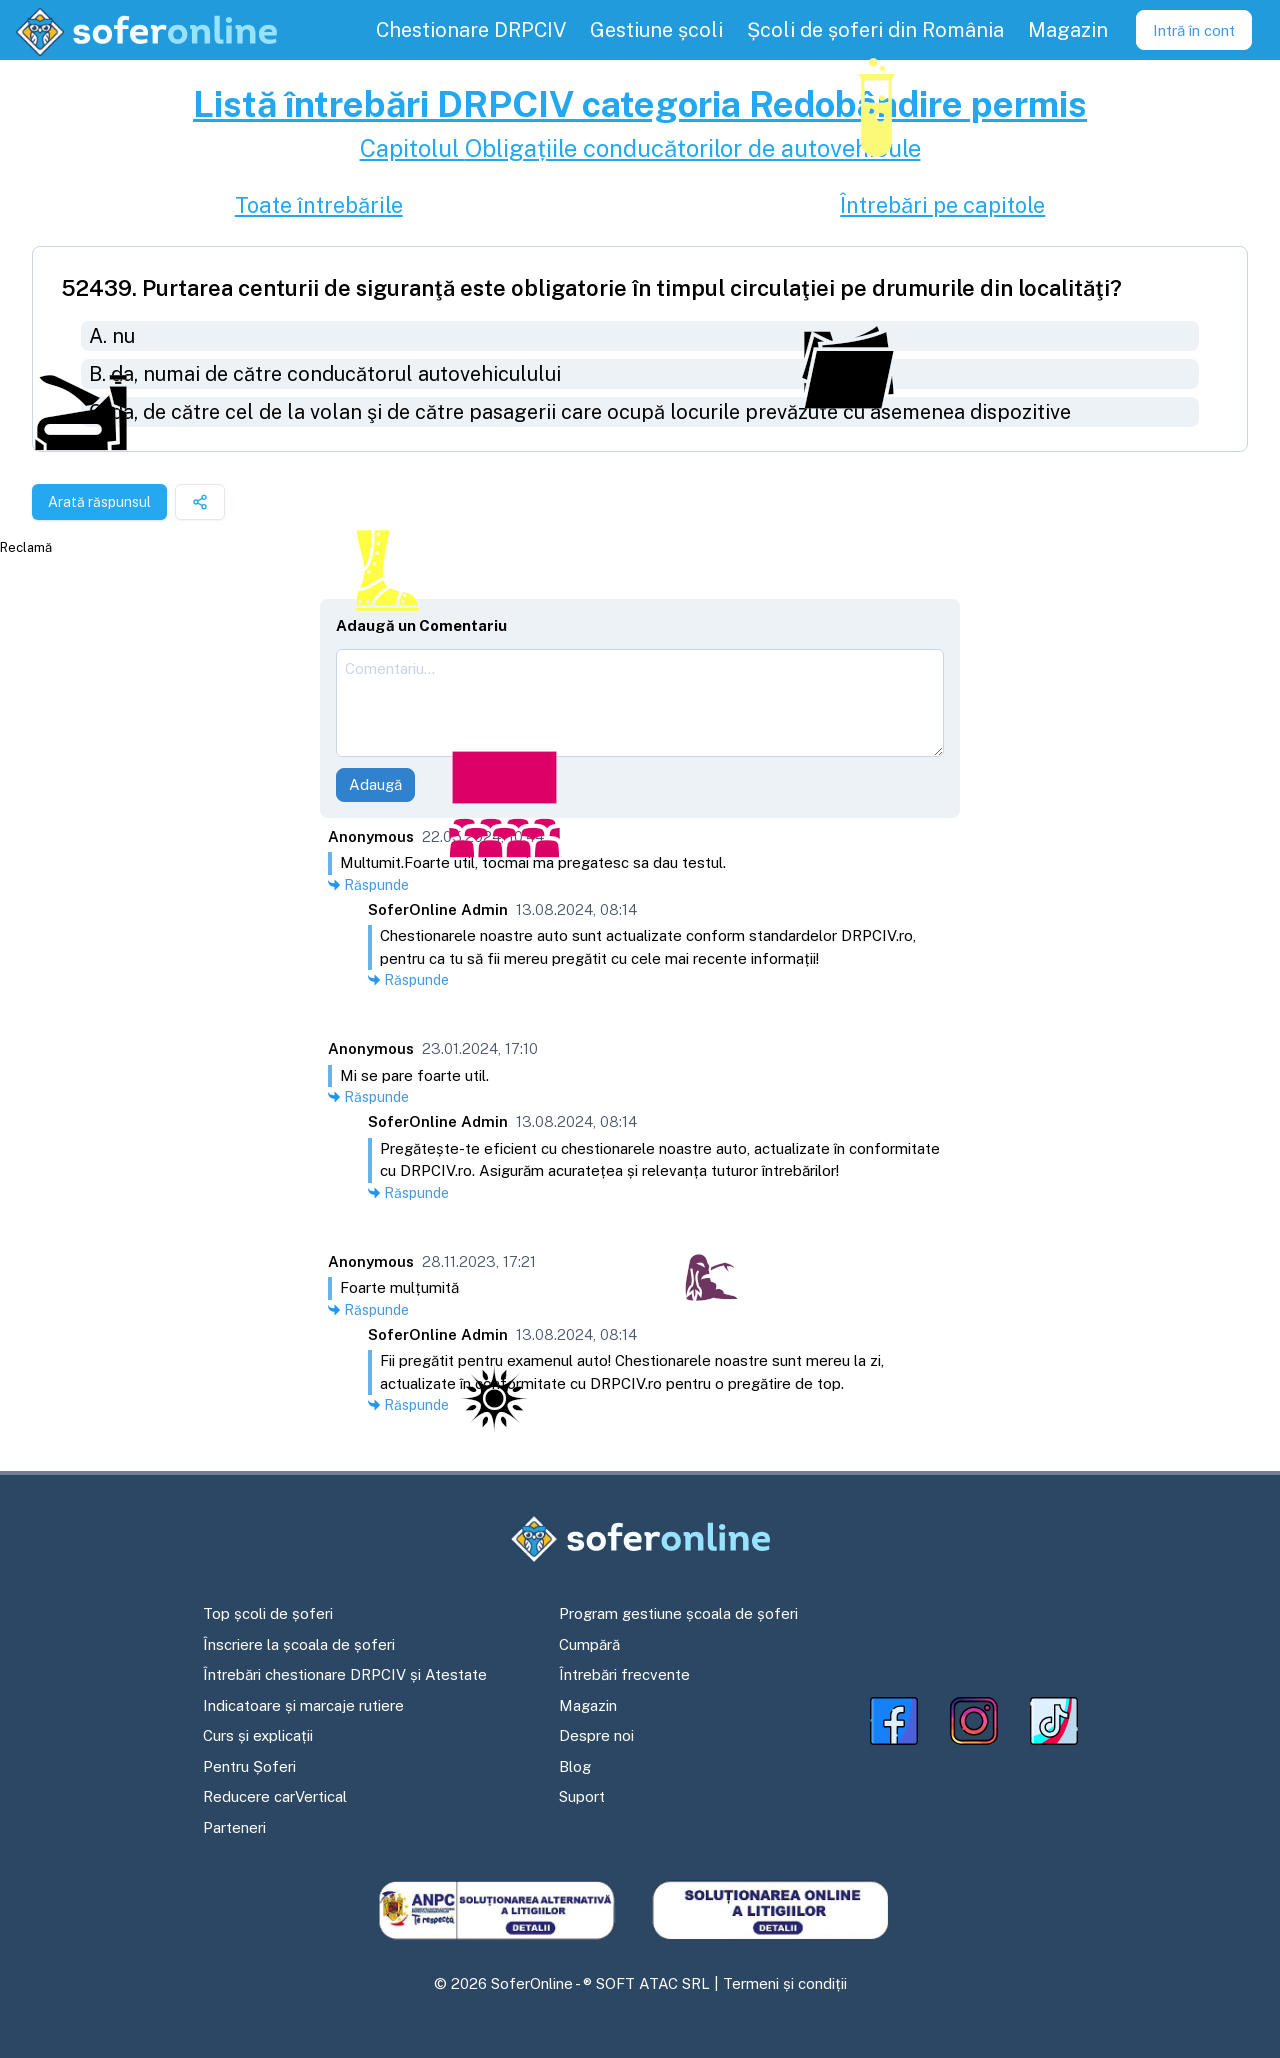 The image size is (1280, 2058). I want to click on slug creature enemy in a game interface, so click(711, 1277).